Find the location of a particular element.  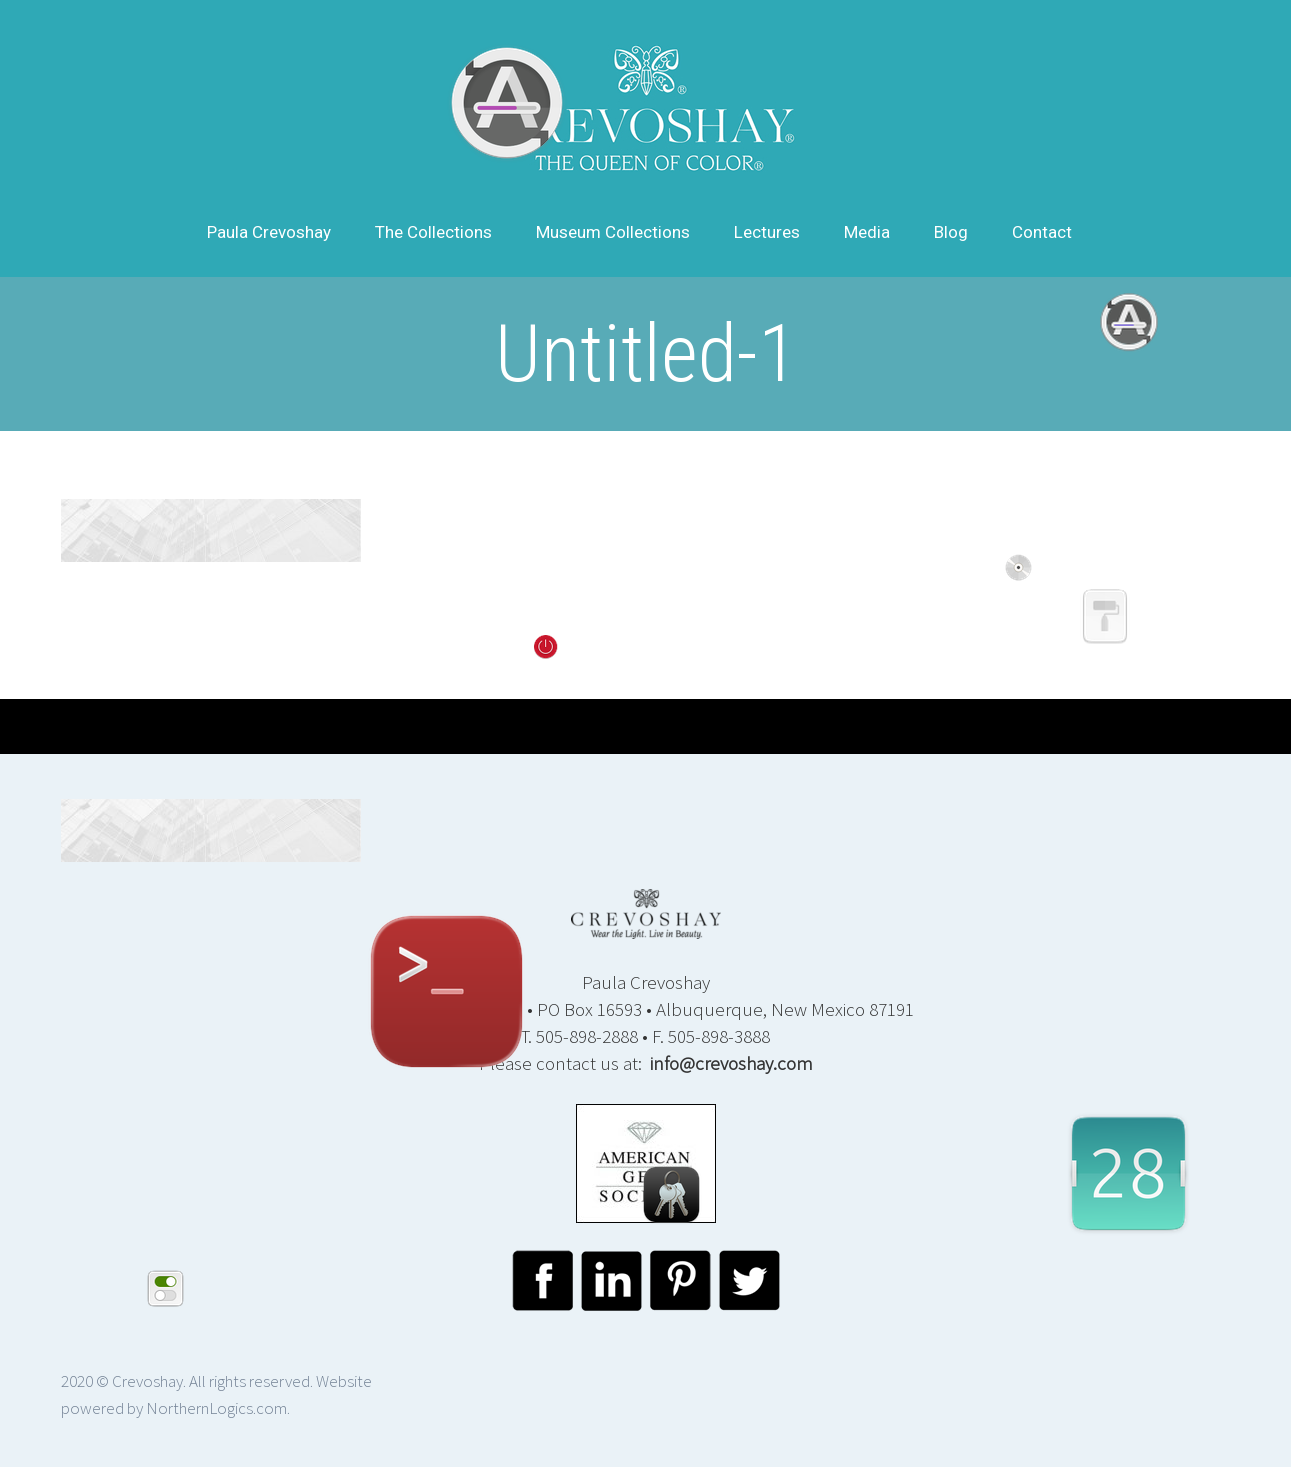

check for available software updates is located at coordinates (507, 103).